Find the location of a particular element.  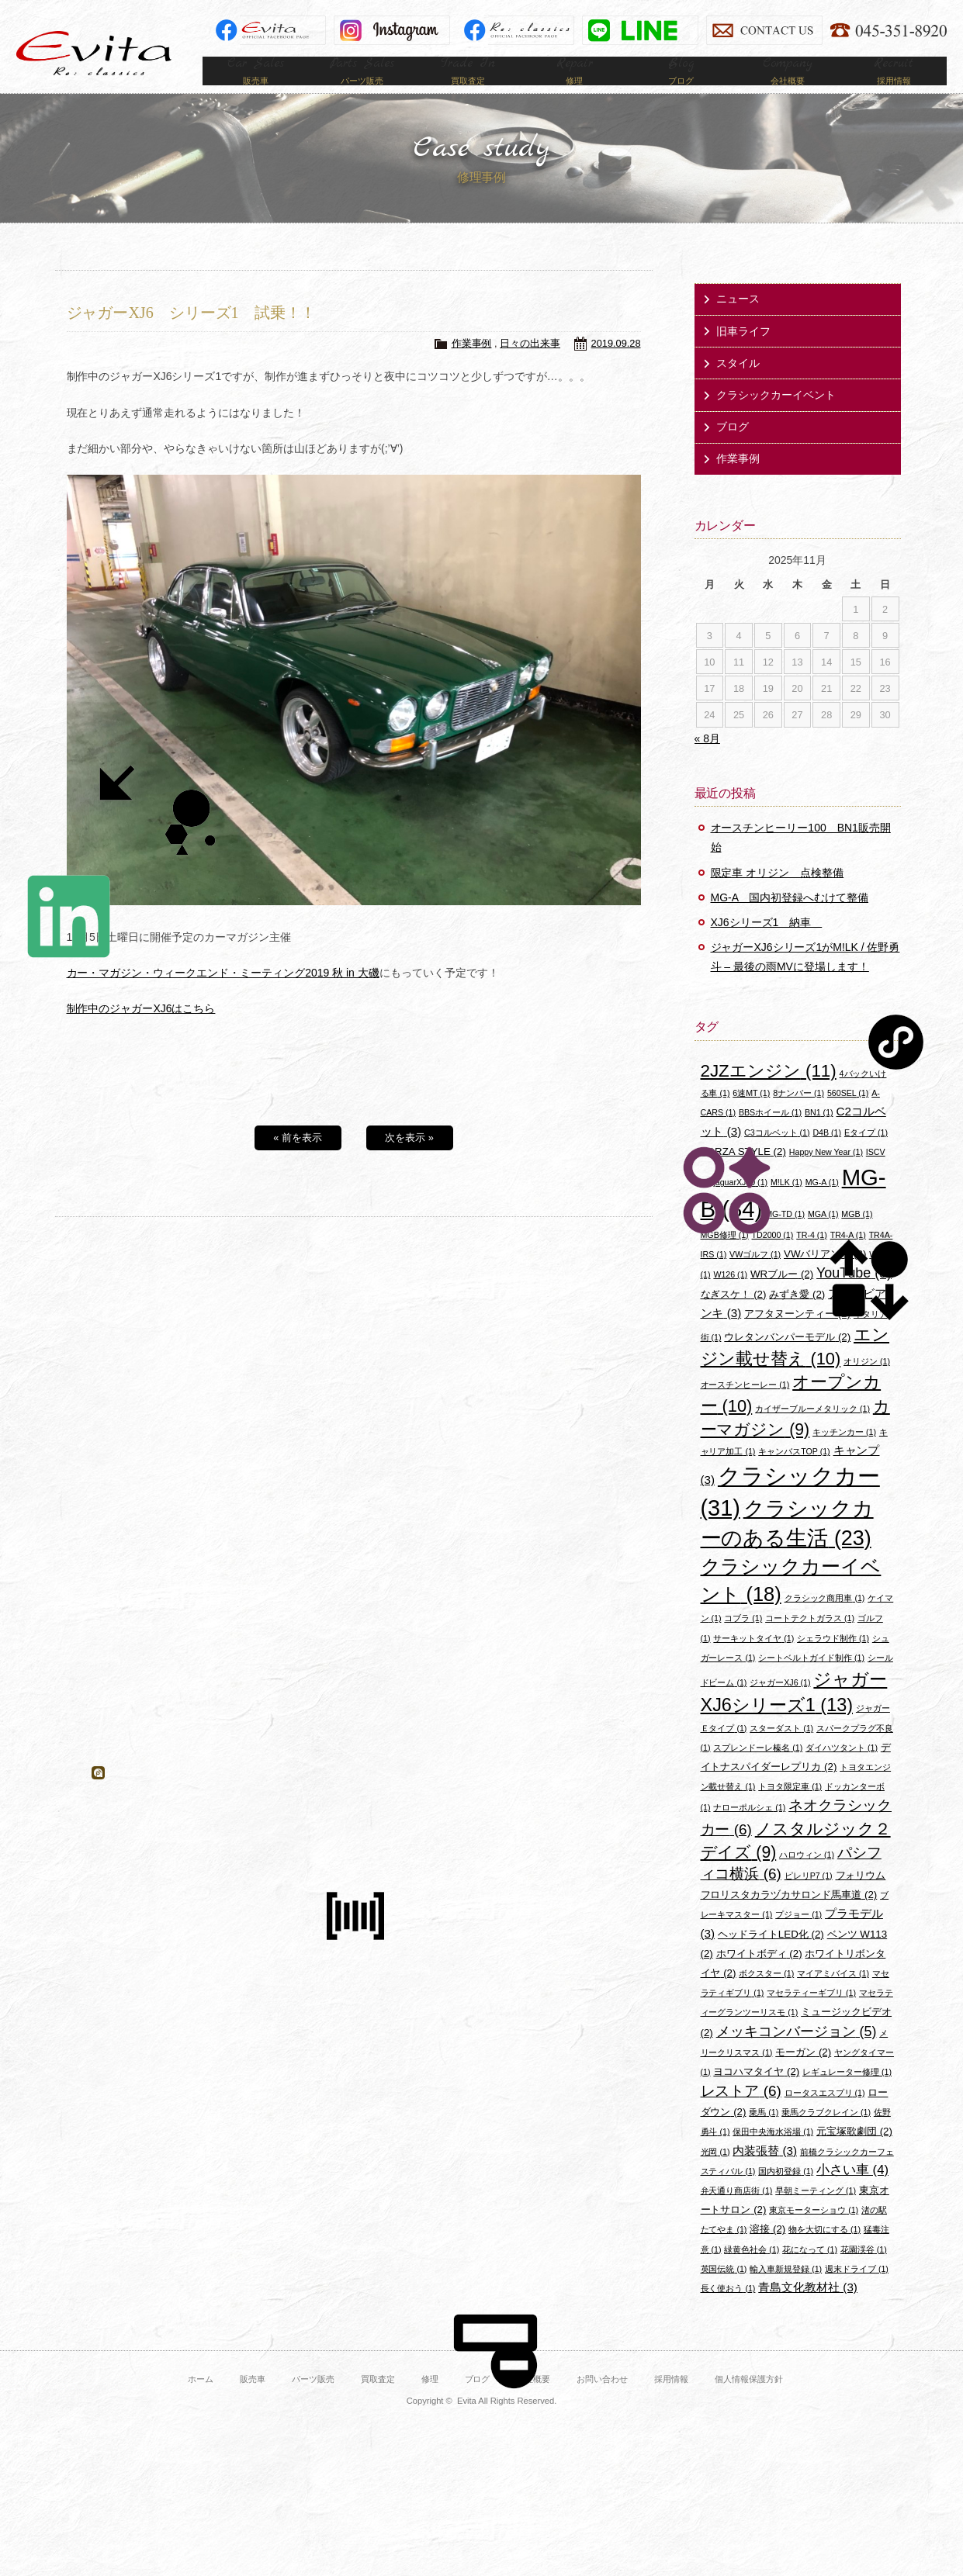

visit papers with code website is located at coordinates (355, 1916).